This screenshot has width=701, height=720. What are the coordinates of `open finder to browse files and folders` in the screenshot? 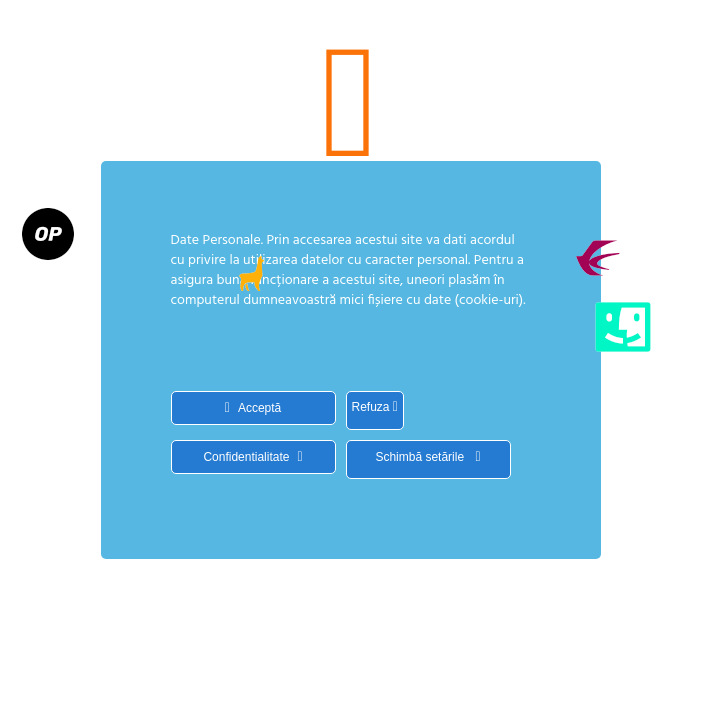 It's located at (623, 327).